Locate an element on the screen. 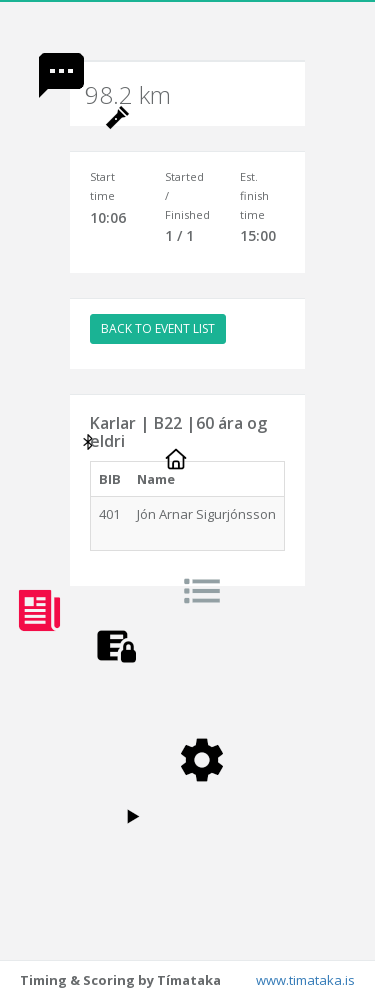 This screenshot has height=1000, width=375. open text messages is located at coordinates (61, 75).